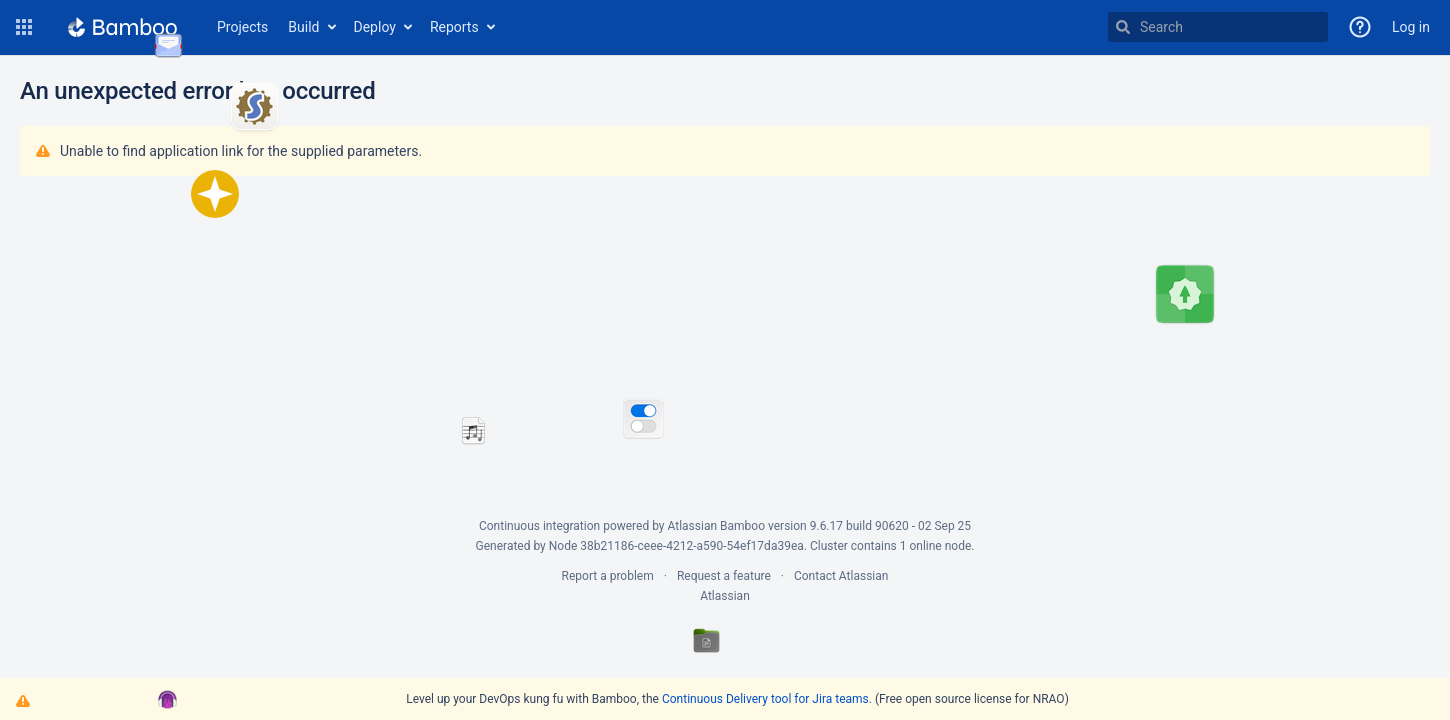 The height and width of the screenshot is (720, 1450). I want to click on open email application, so click(168, 45).